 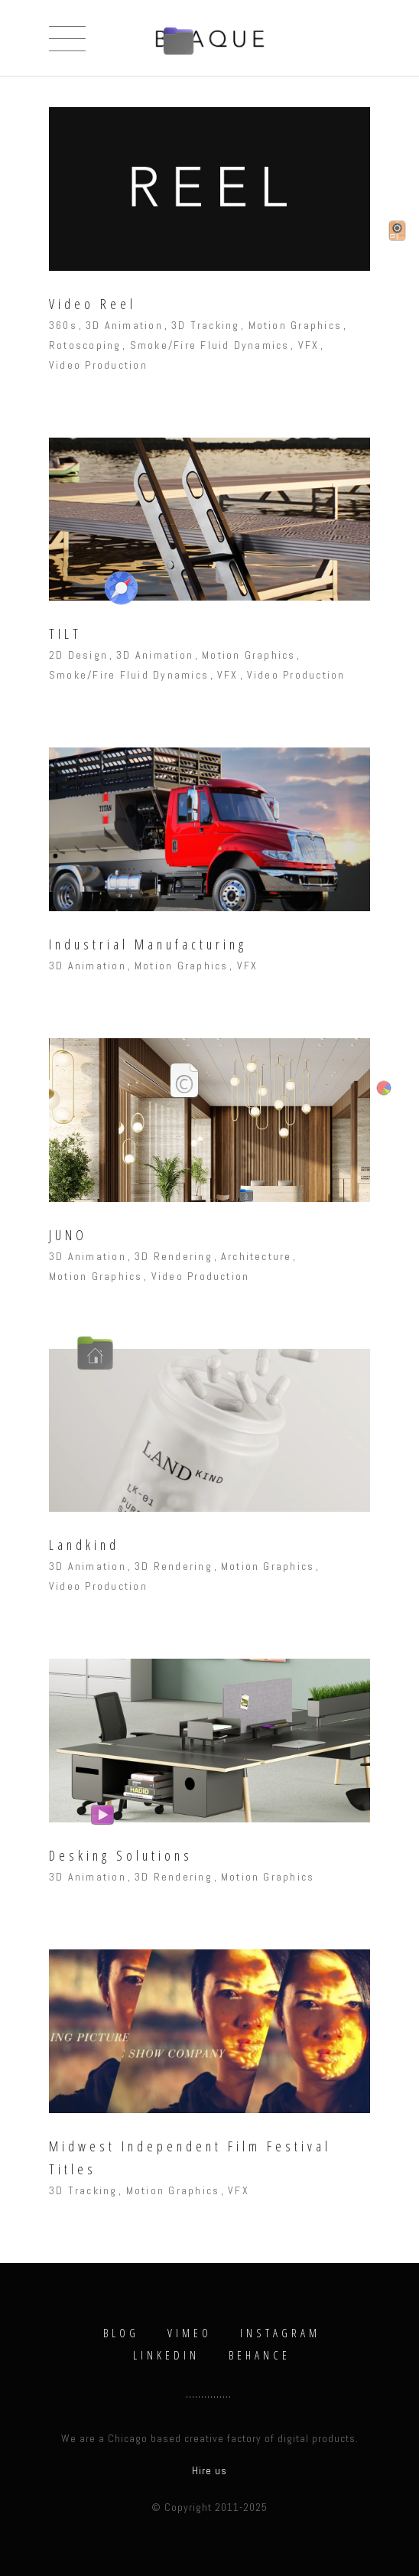 What do you see at coordinates (102, 1815) in the screenshot?
I see `open totem media player` at bounding box center [102, 1815].